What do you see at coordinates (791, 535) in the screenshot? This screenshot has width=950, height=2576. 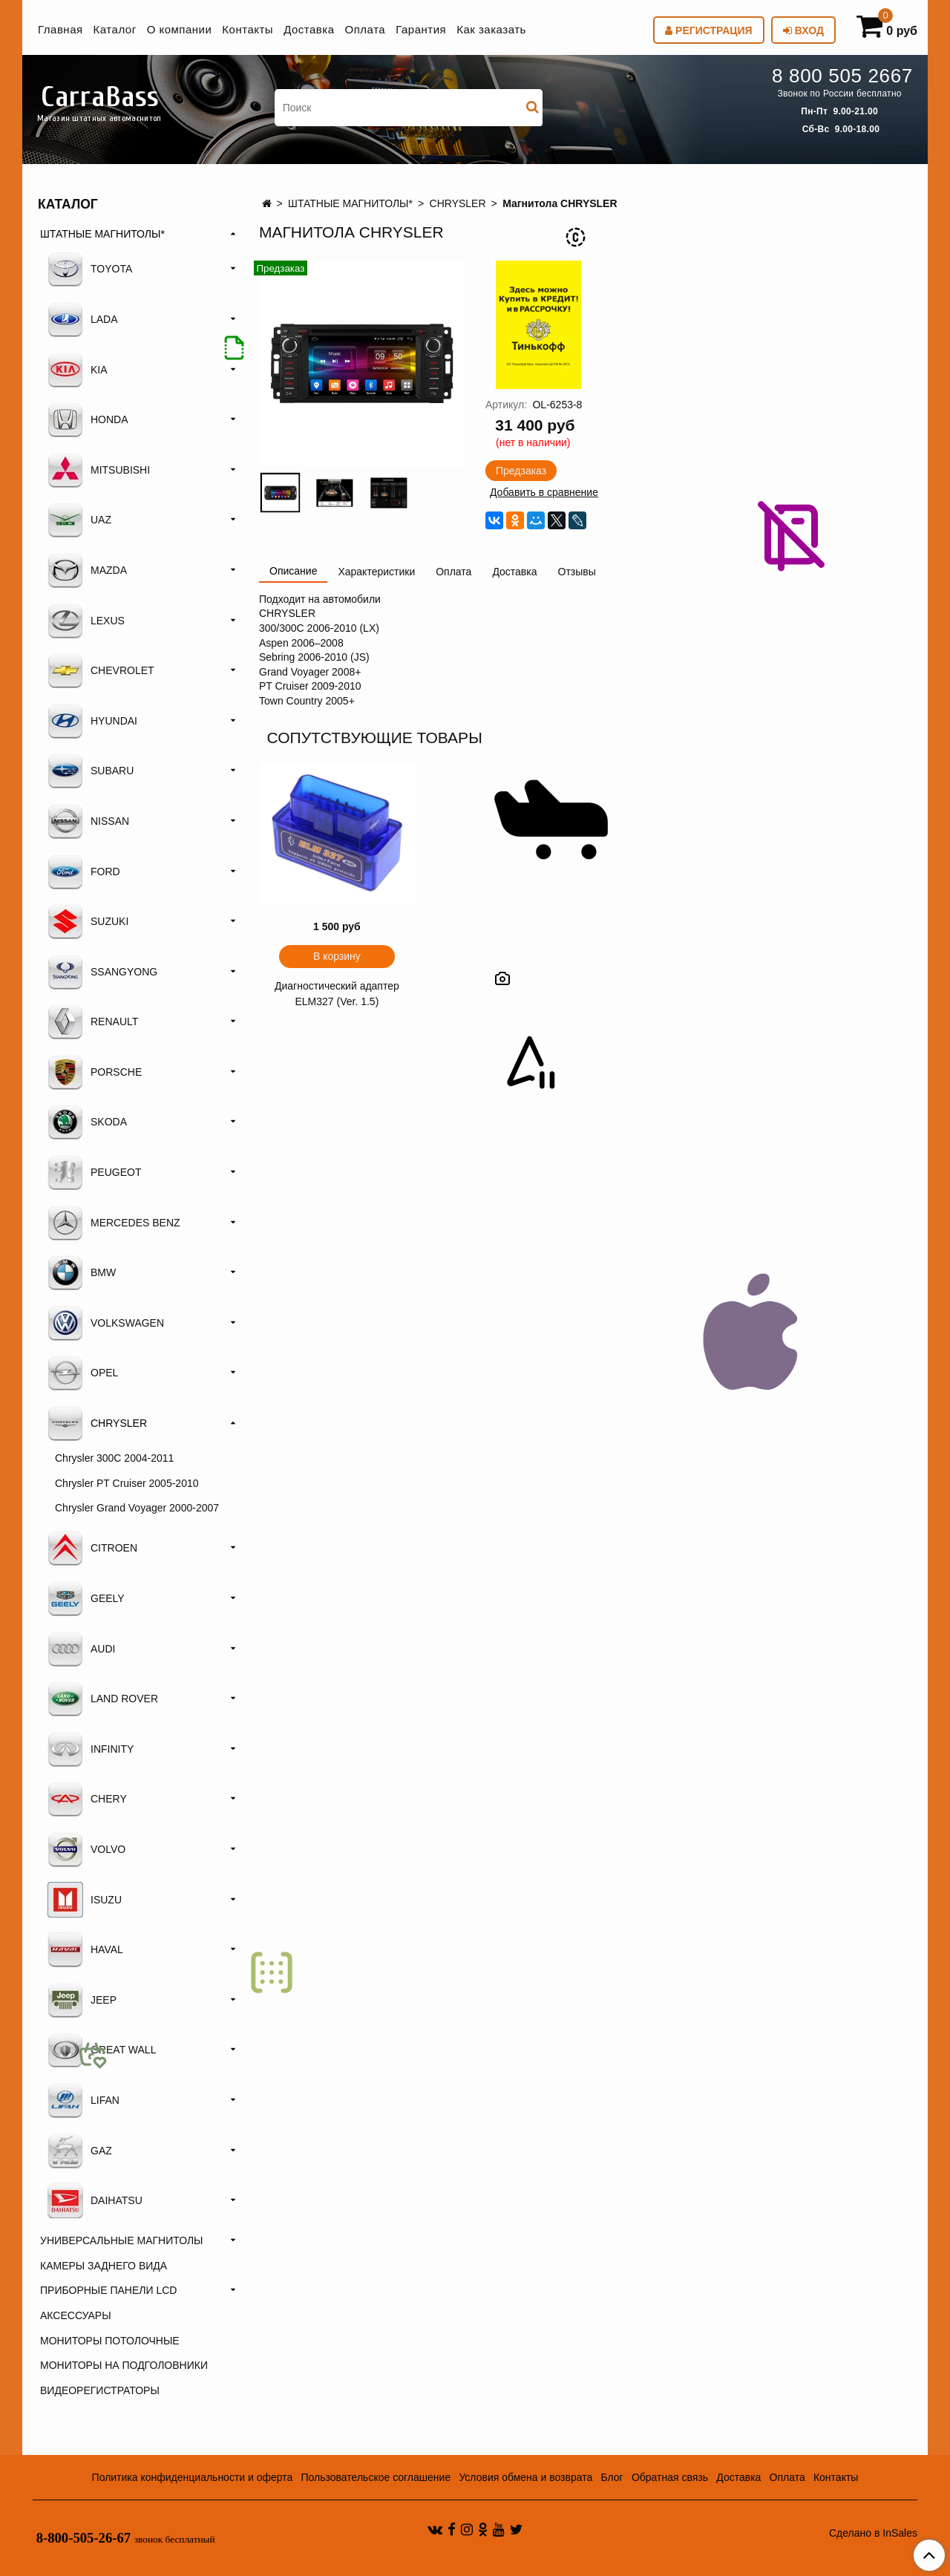 I see `notebook feature is disabled or unavailable` at bounding box center [791, 535].